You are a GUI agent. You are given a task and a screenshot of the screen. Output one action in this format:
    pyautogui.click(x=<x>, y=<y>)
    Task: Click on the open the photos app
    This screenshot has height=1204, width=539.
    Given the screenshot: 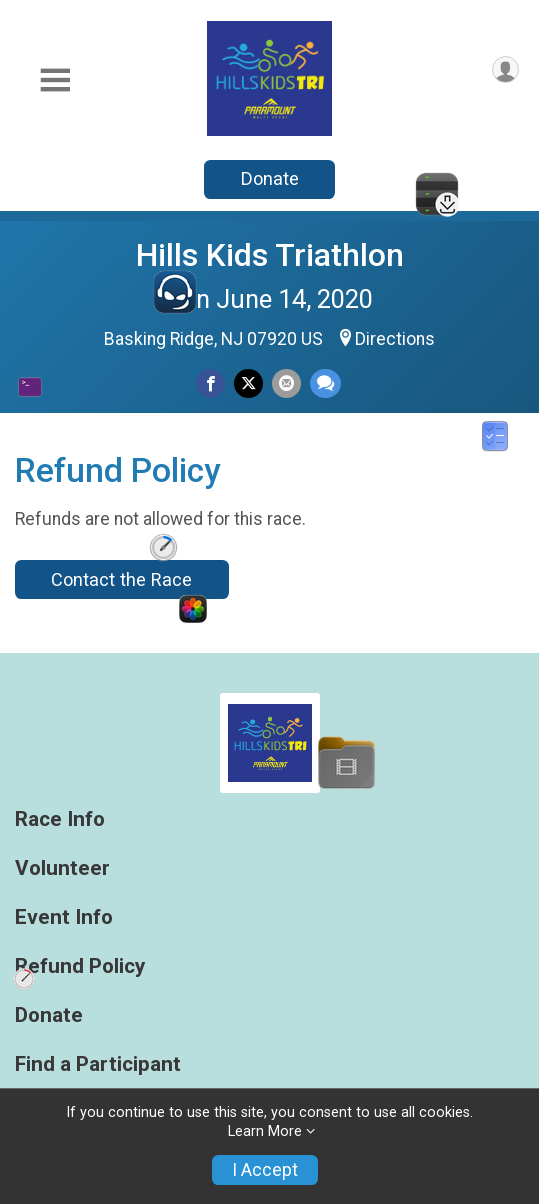 What is the action you would take?
    pyautogui.click(x=193, y=609)
    